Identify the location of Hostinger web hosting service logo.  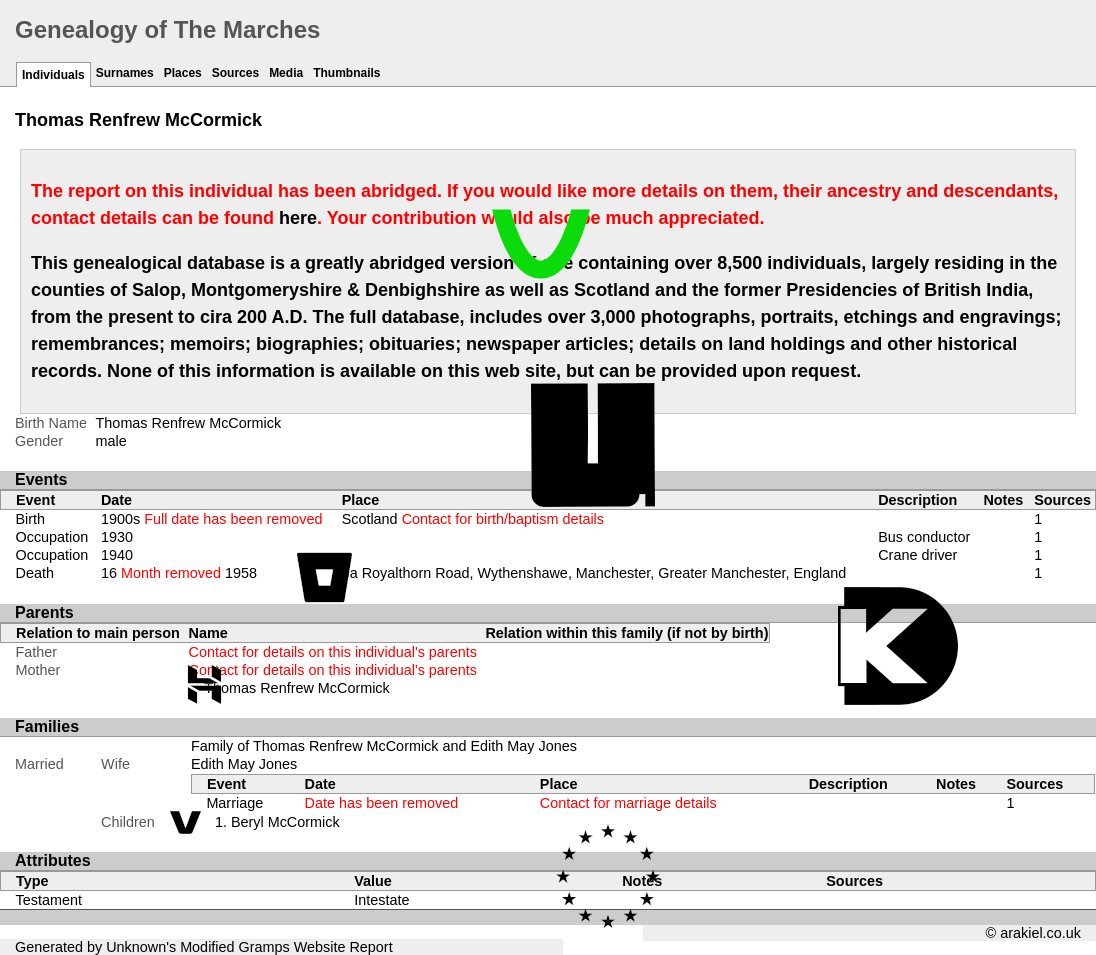
(204, 684).